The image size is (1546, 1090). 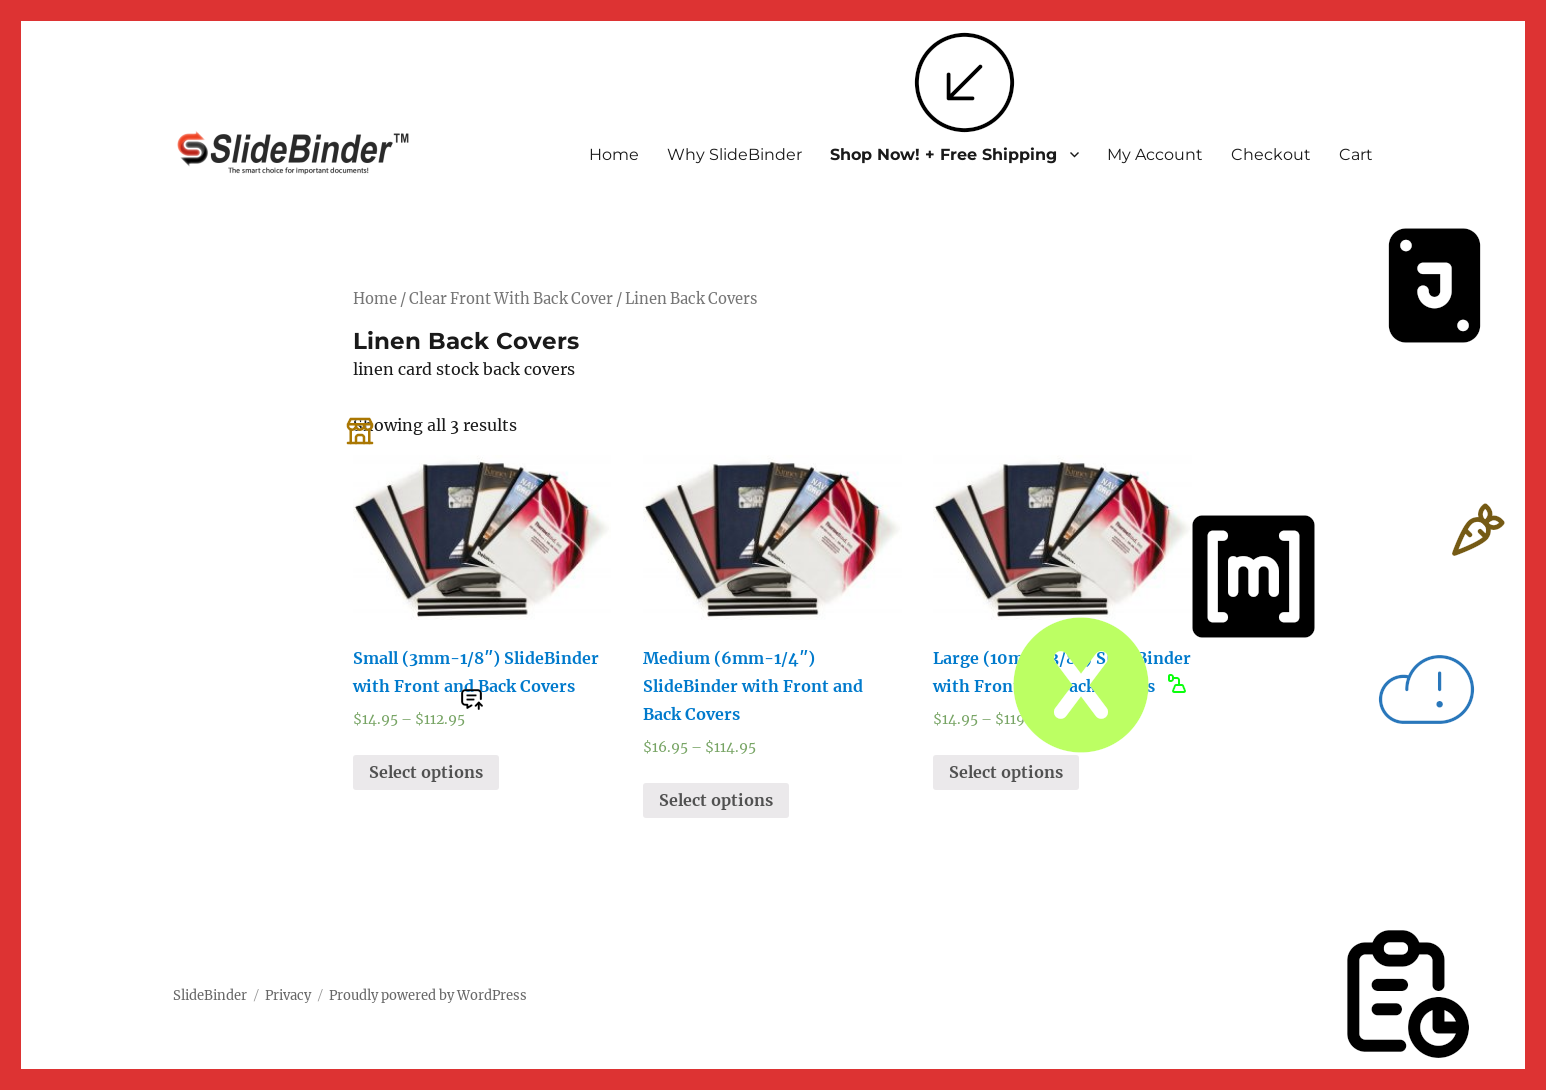 I want to click on open matrix messaging app, so click(x=1253, y=576).